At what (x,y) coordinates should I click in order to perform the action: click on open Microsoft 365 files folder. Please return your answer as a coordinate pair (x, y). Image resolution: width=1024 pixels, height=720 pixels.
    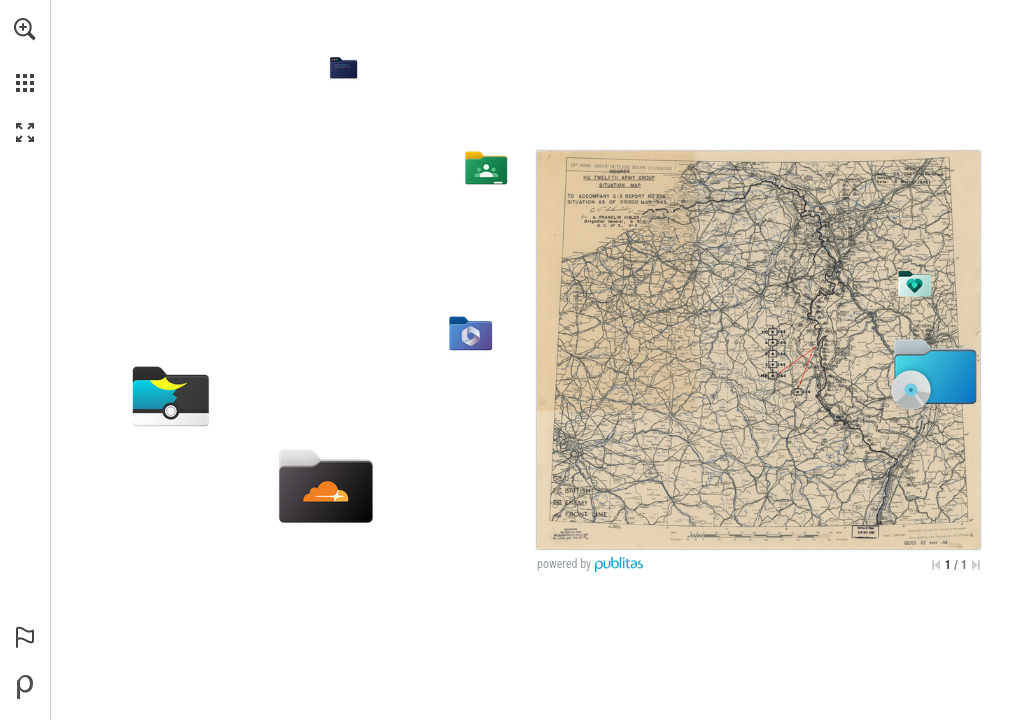
    Looking at the image, I should click on (470, 334).